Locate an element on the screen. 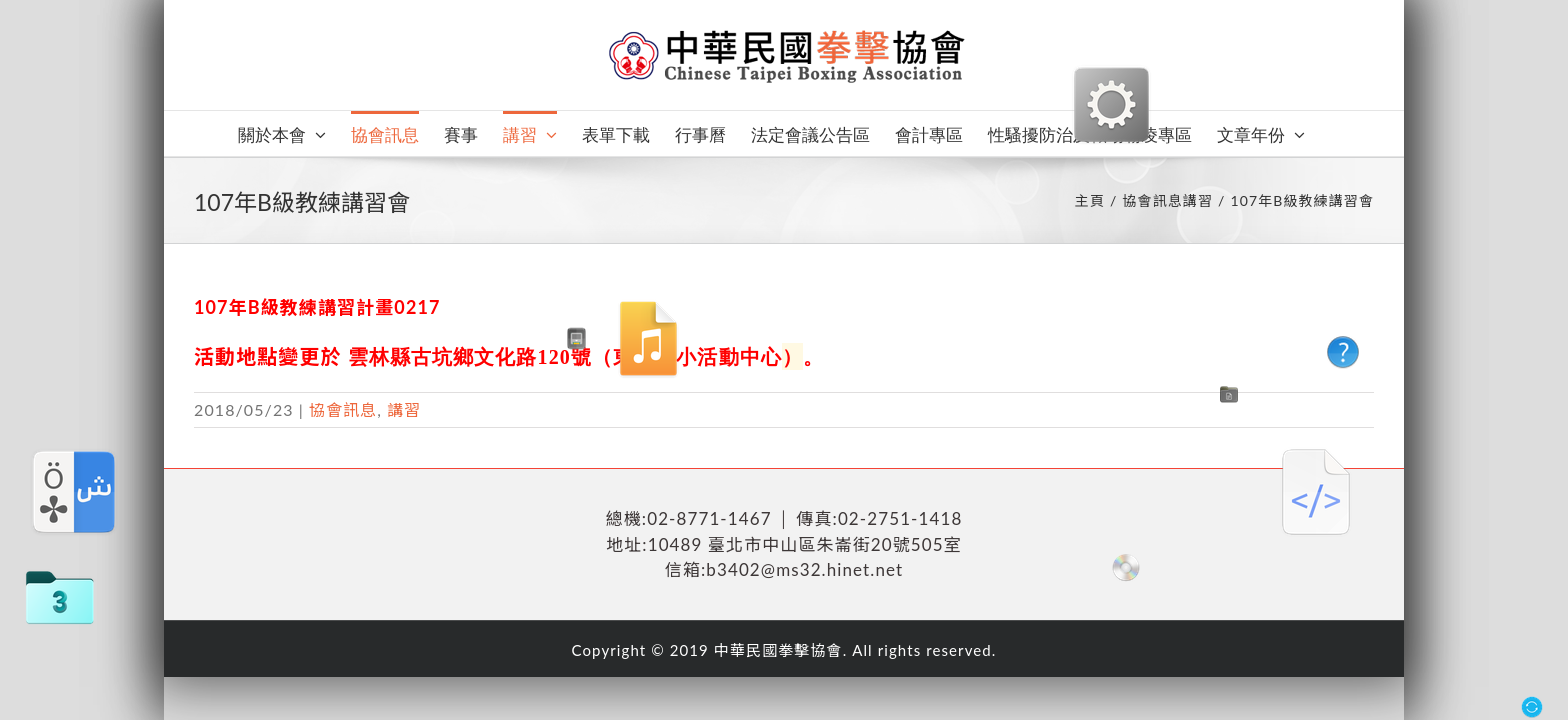  an ogg audio file is located at coordinates (648, 338).